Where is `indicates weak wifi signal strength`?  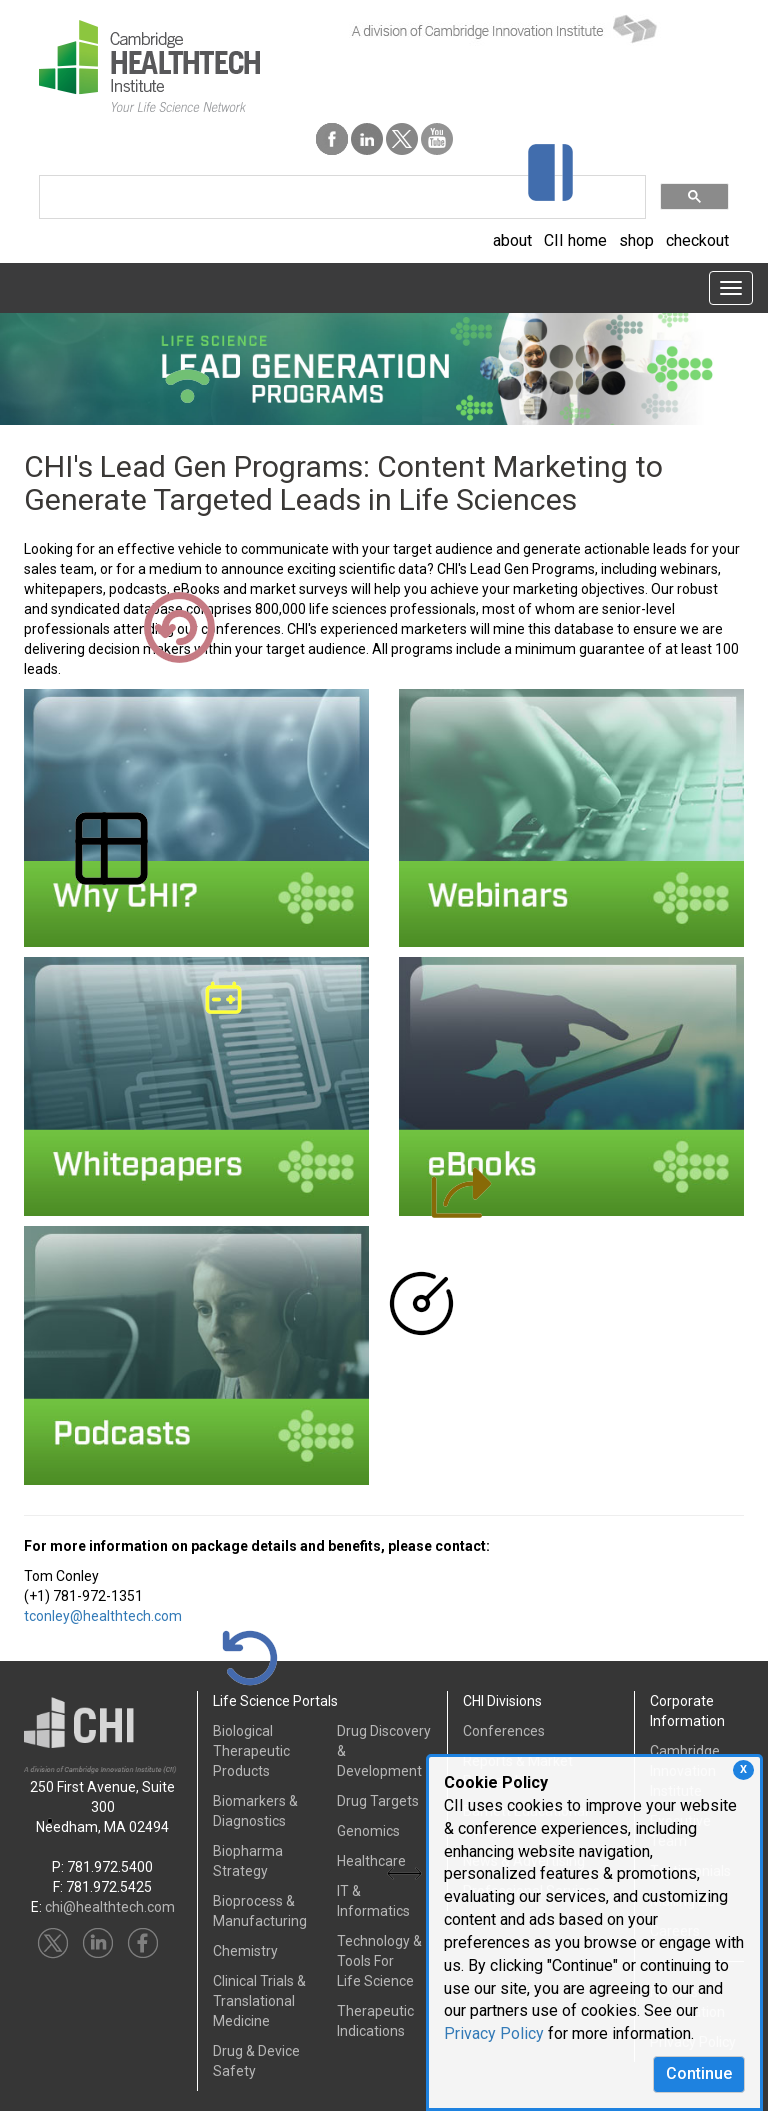 indicates weak wifi signal strength is located at coordinates (187, 364).